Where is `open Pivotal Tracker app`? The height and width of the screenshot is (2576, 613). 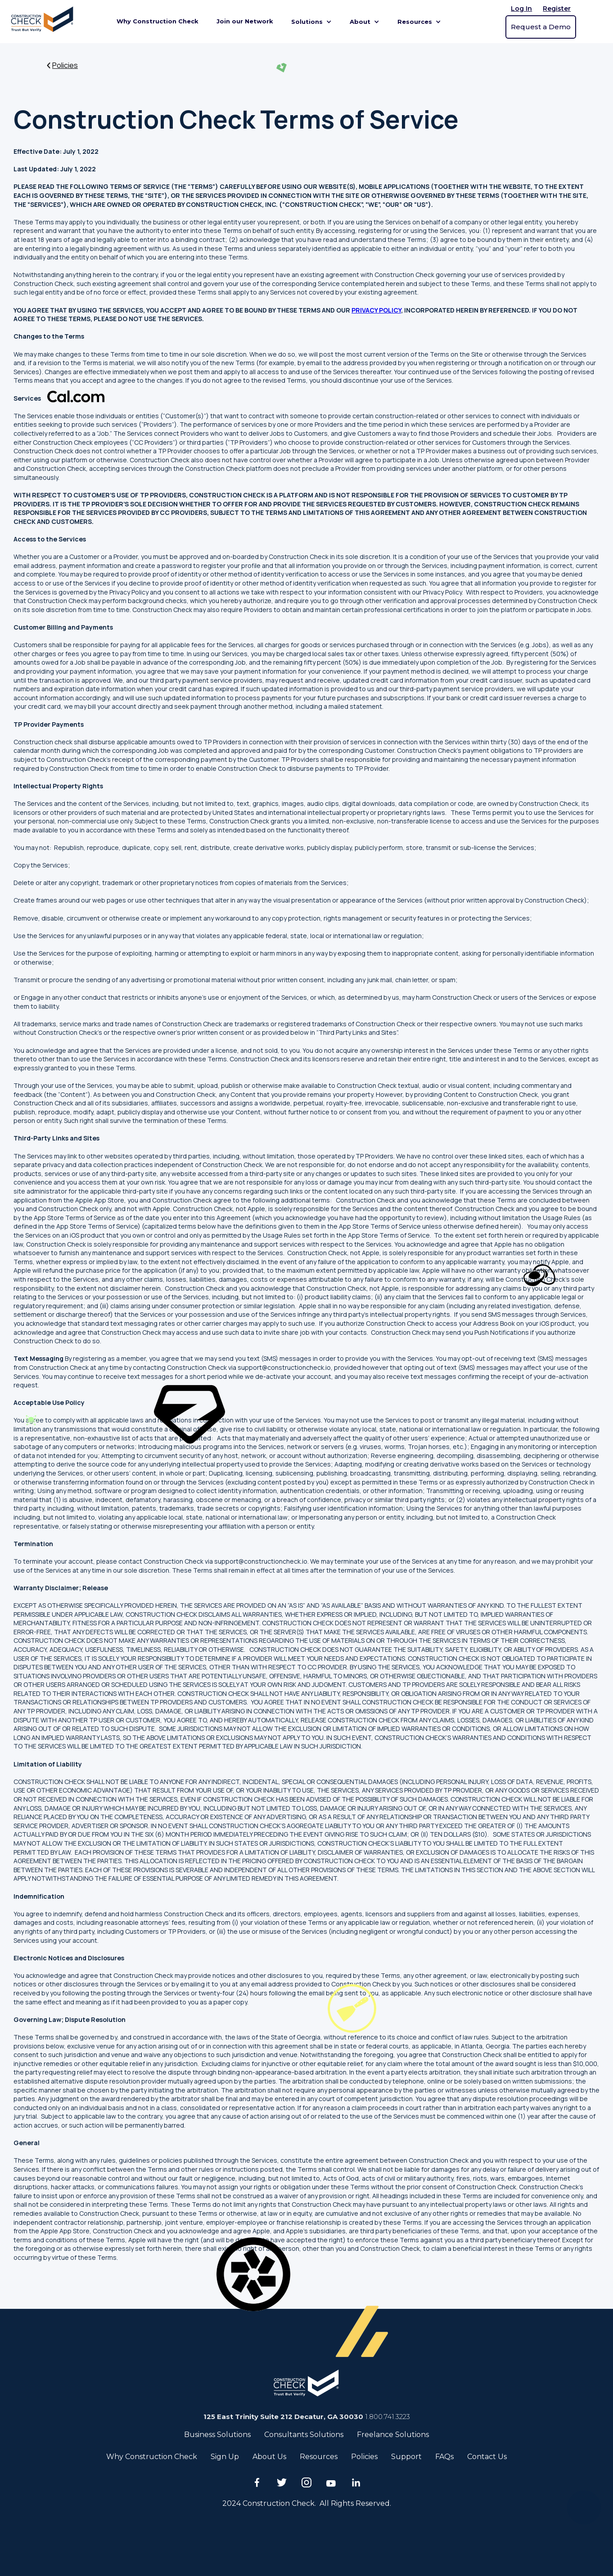
open Pivotal Tracker app is located at coordinates (253, 2274).